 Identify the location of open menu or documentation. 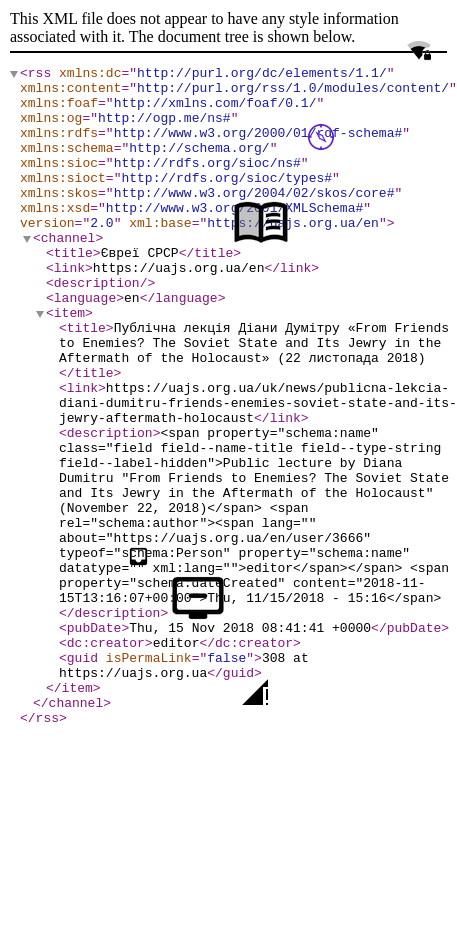
(261, 220).